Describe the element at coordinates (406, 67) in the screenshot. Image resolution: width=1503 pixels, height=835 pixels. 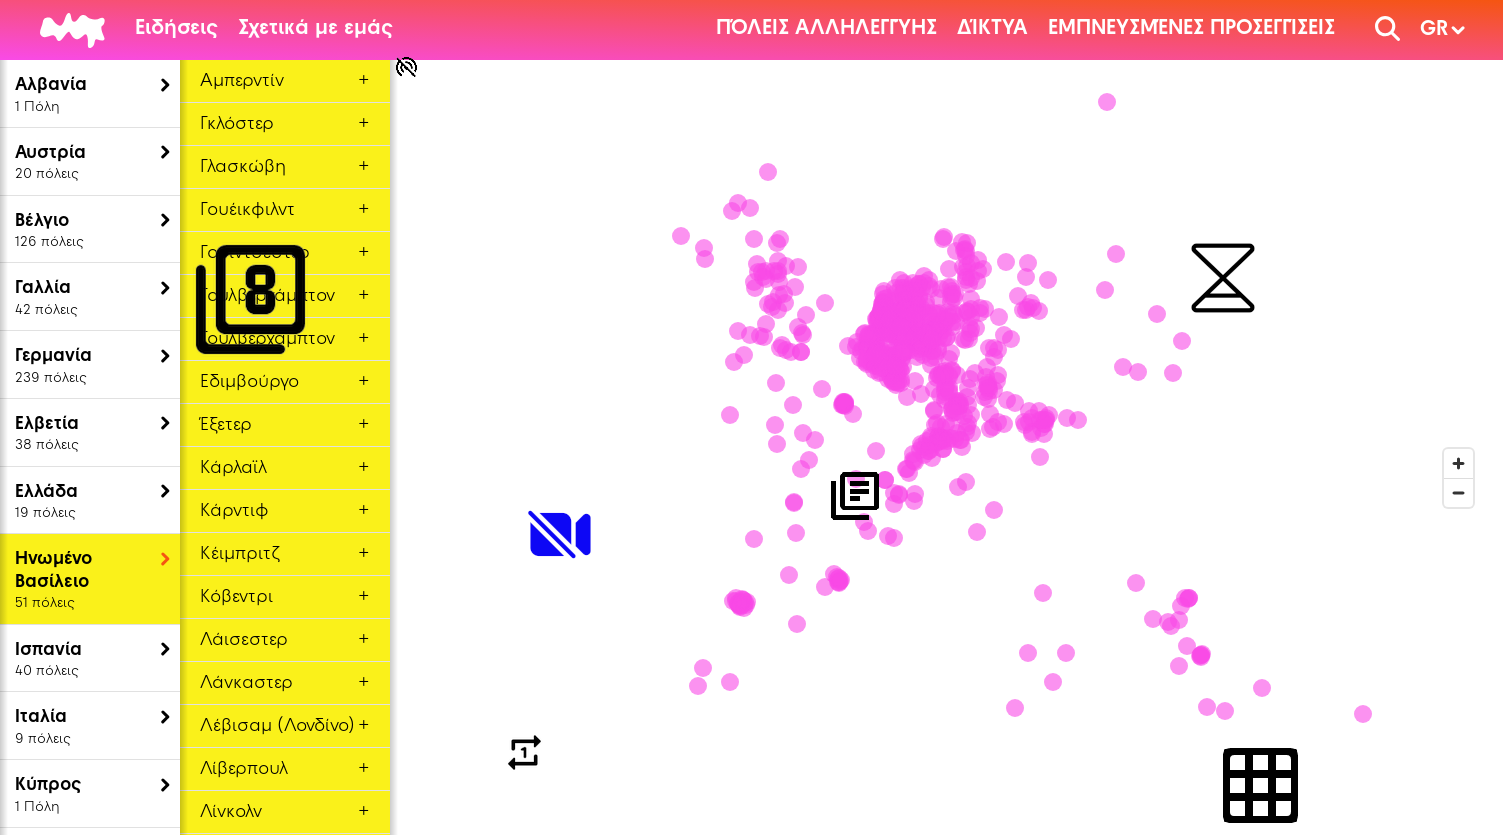
I see `indicates mobile hotspot is disabled` at that location.